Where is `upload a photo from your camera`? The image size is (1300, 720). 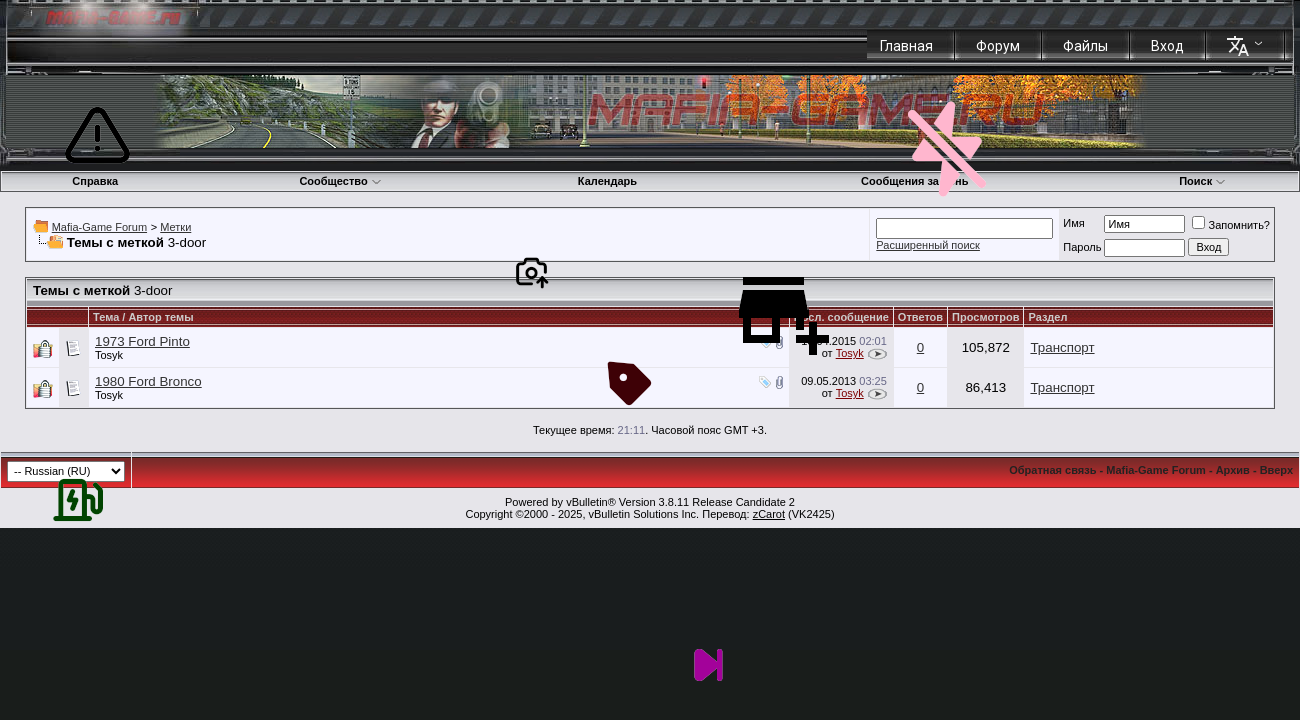
upload a photo from your camera is located at coordinates (531, 271).